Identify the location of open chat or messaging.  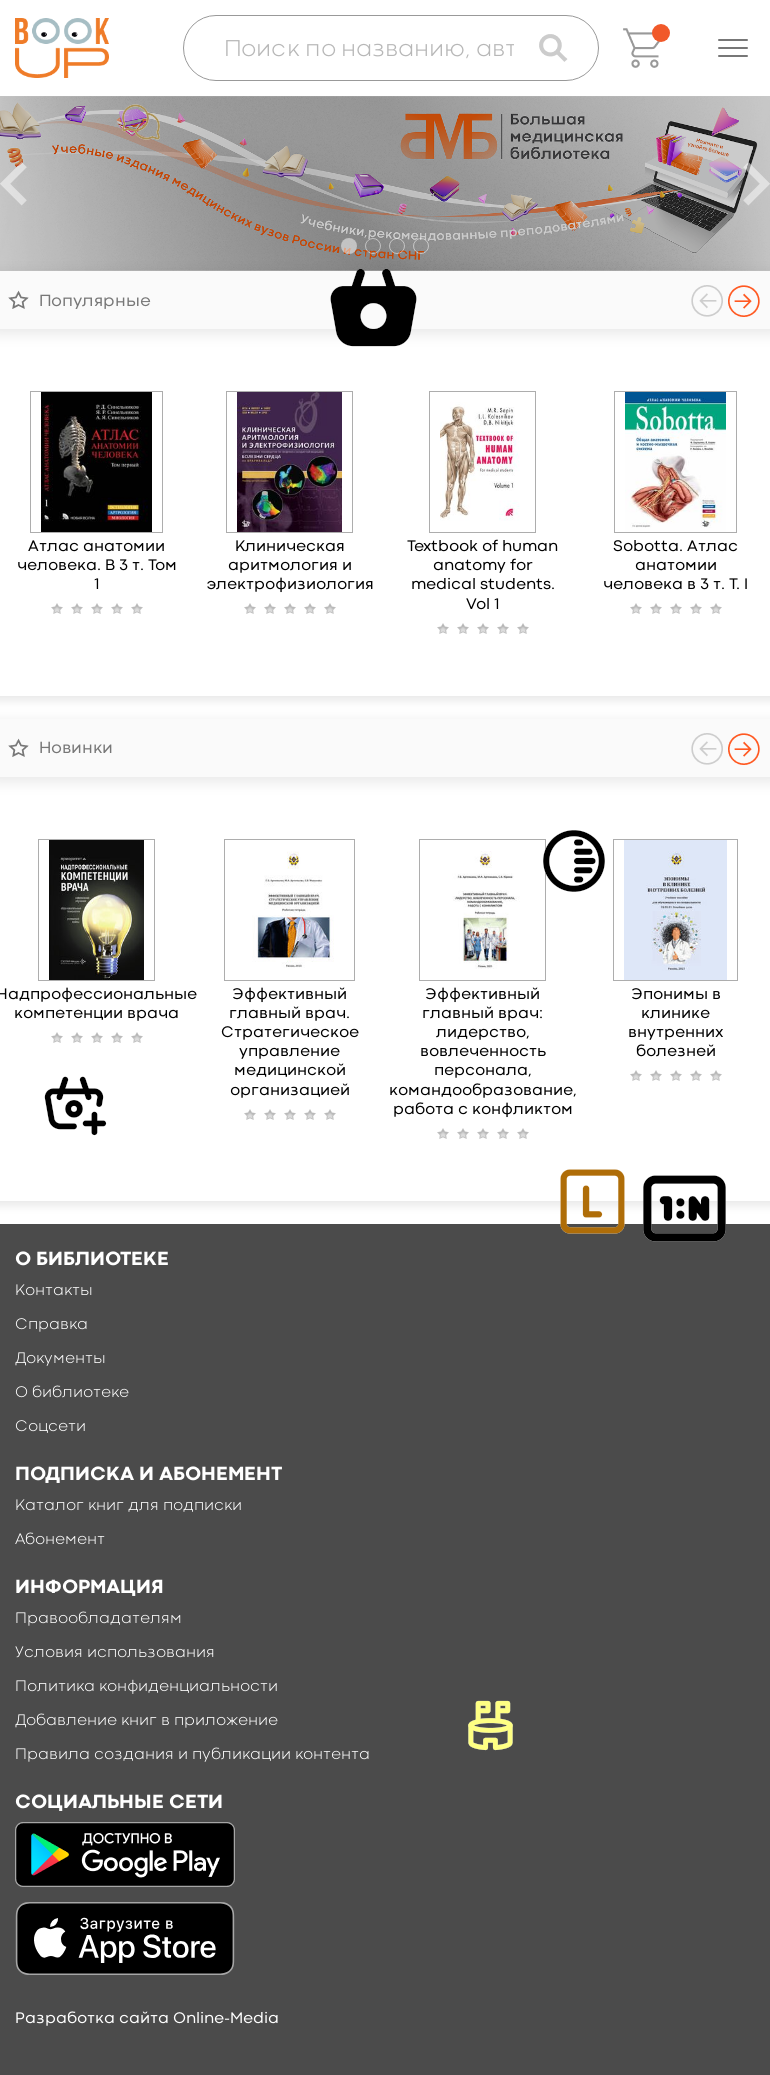
(141, 122).